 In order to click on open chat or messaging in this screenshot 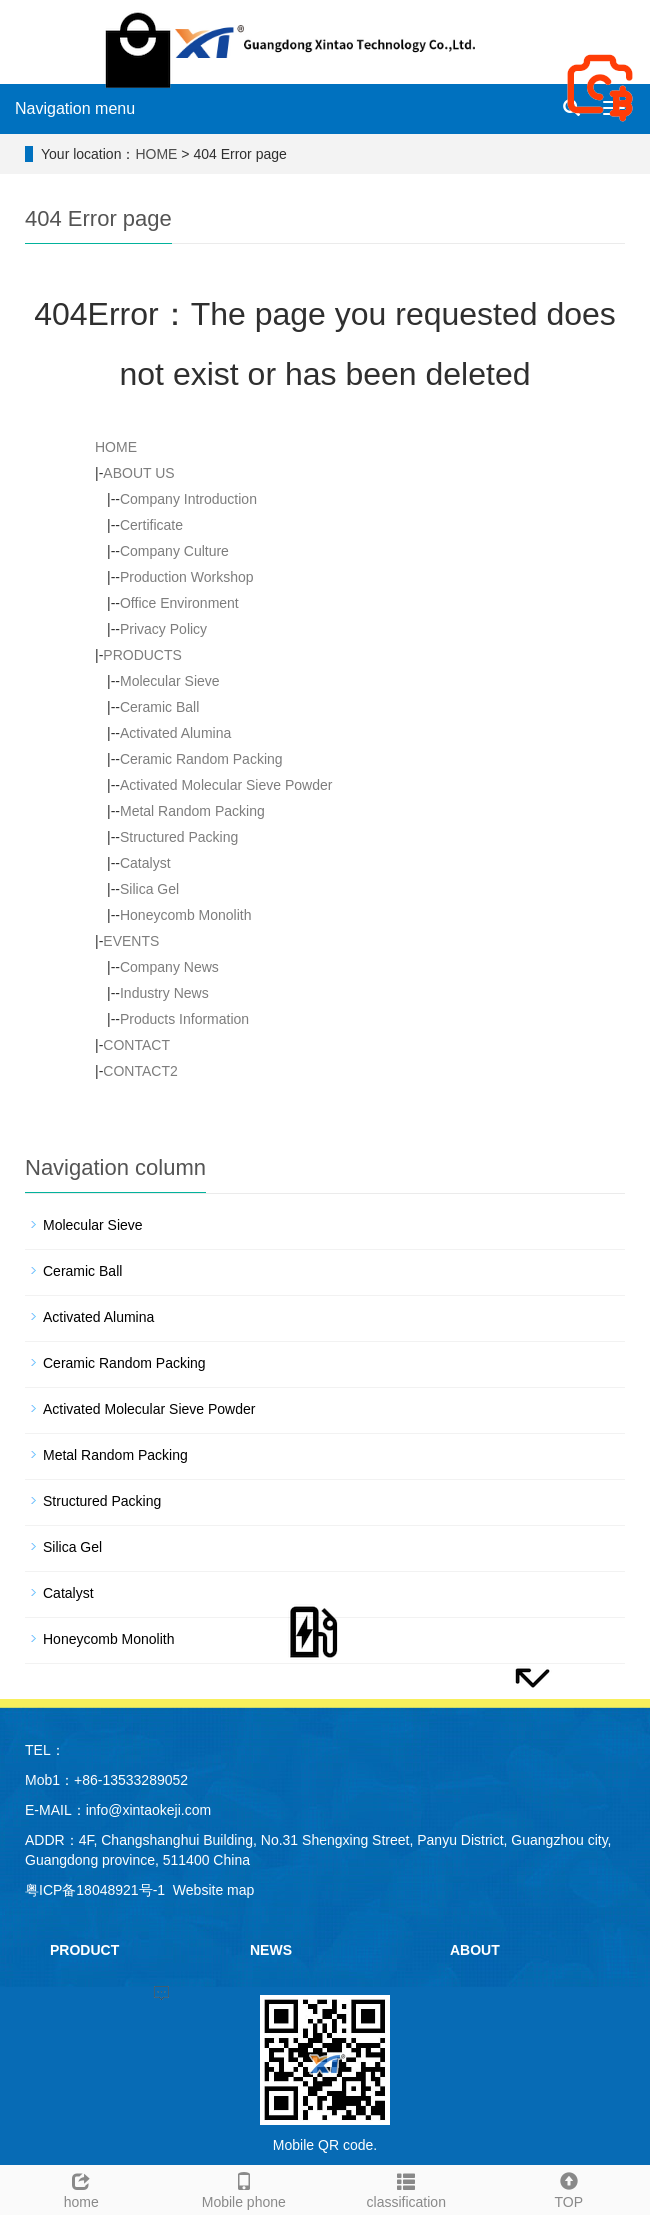, I will do `click(161, 1992)`.